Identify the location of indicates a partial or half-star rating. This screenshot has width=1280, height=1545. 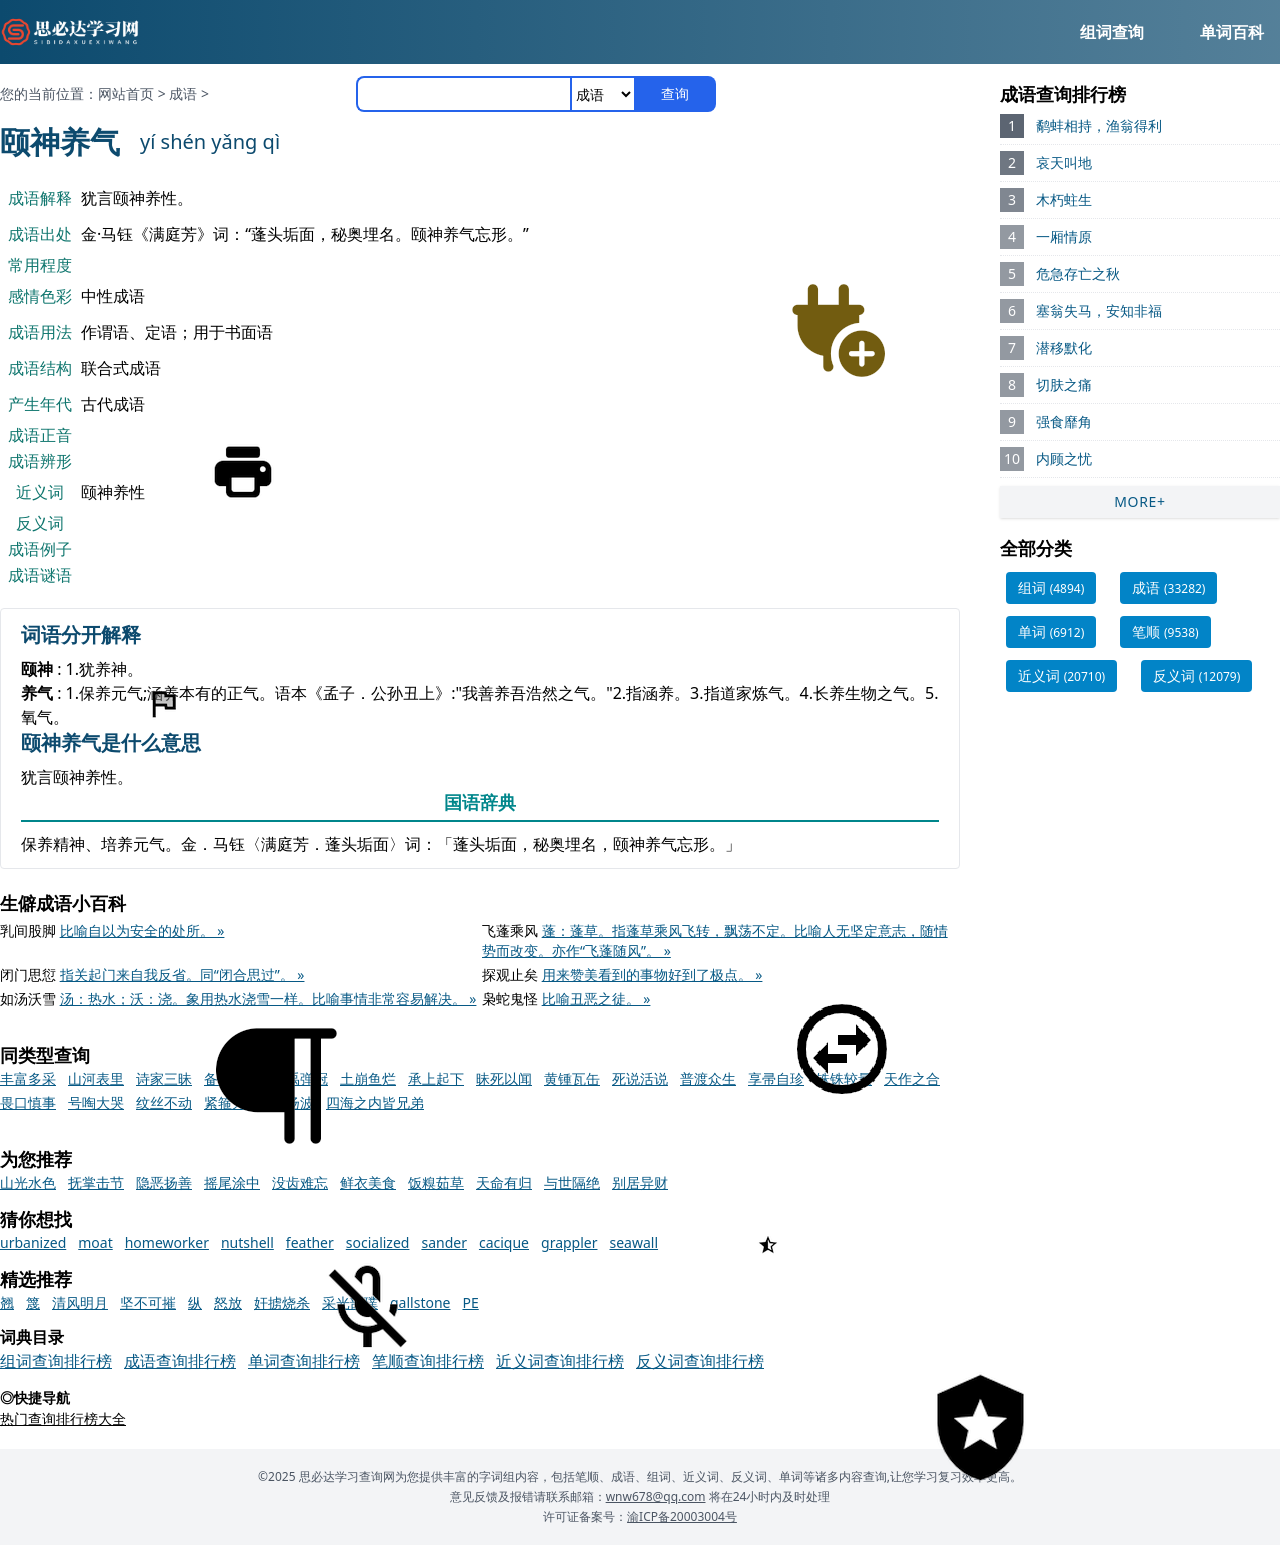
(768, 1245).